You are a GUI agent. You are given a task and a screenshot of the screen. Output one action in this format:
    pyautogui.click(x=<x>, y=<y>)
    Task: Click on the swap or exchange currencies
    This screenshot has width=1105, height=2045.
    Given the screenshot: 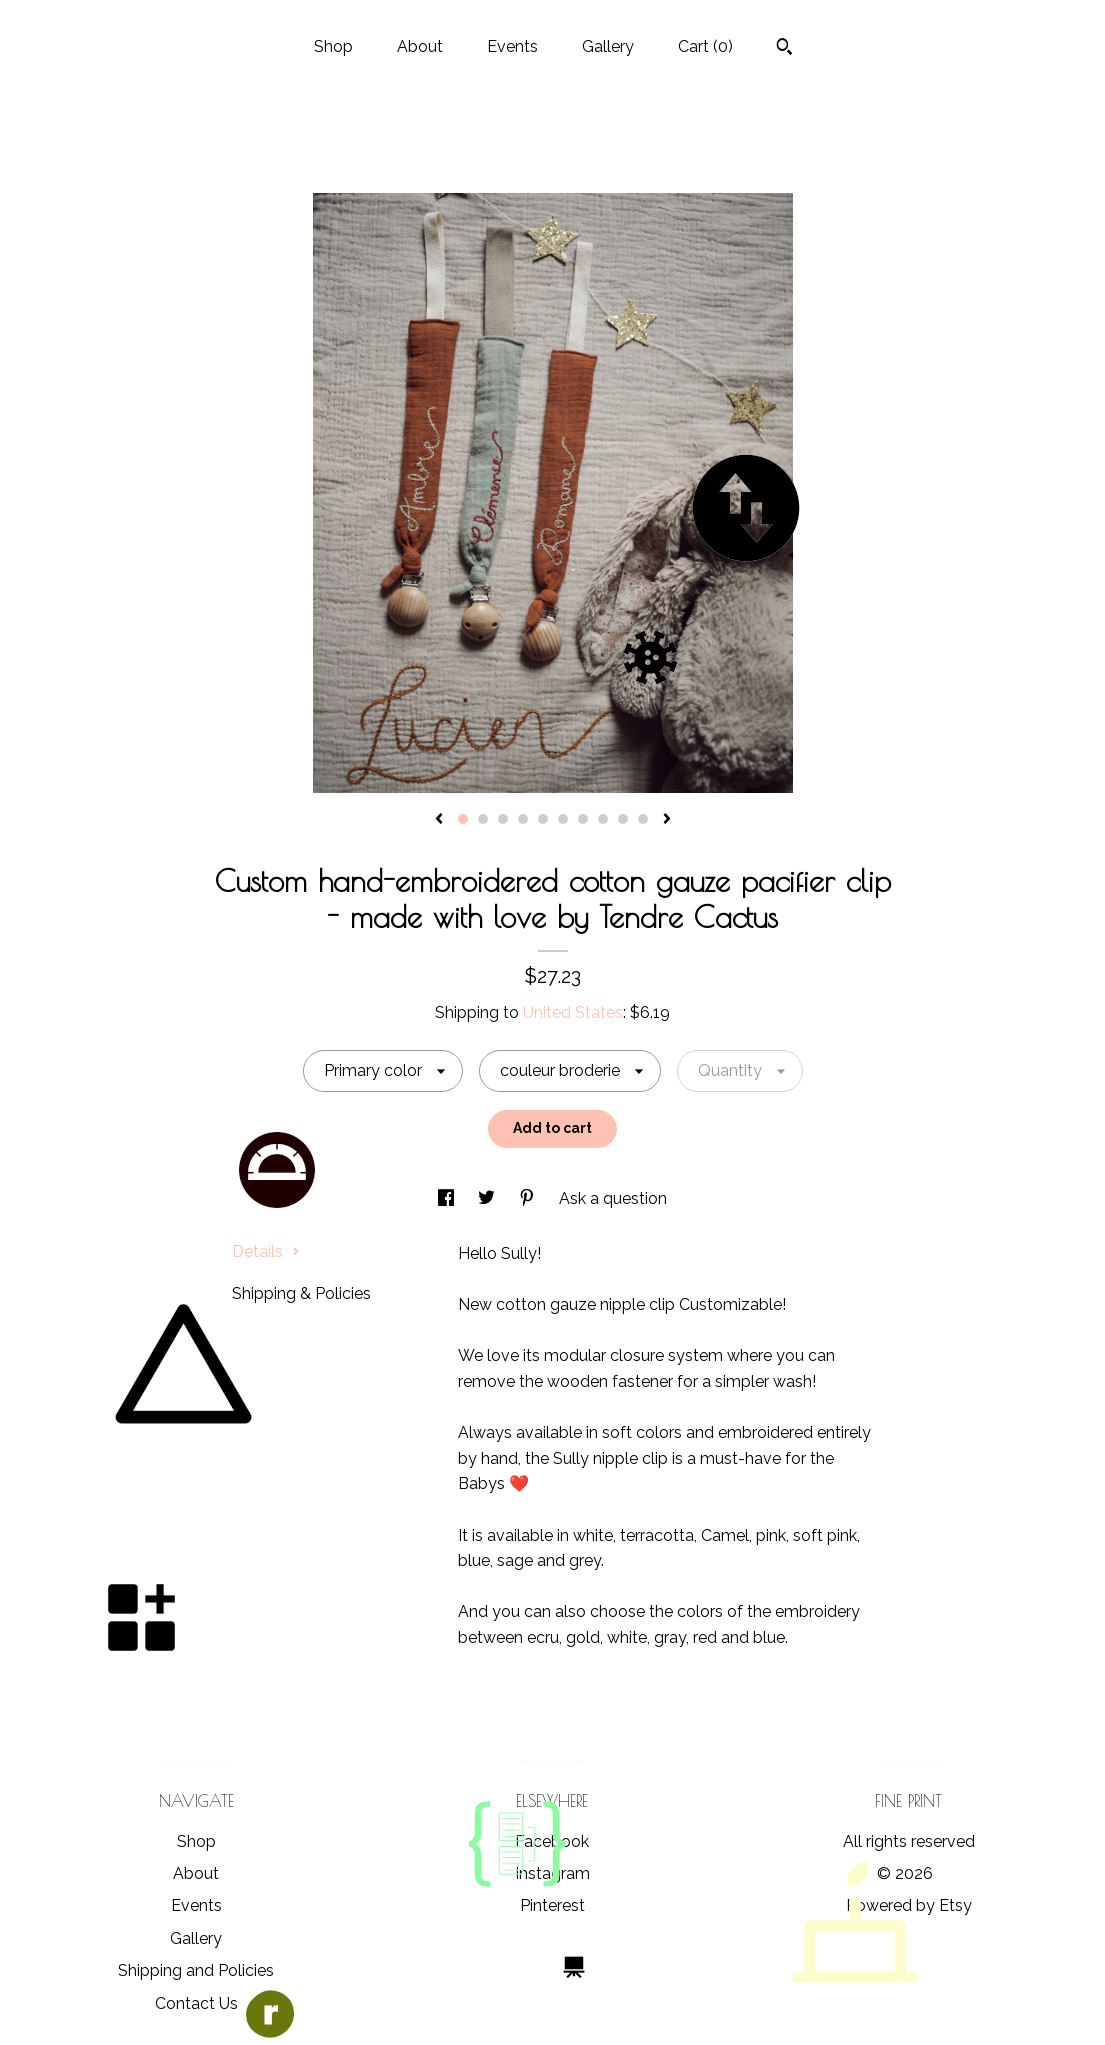 What is the action you would take?
    pyautogui.click(x=746, y=508)
    